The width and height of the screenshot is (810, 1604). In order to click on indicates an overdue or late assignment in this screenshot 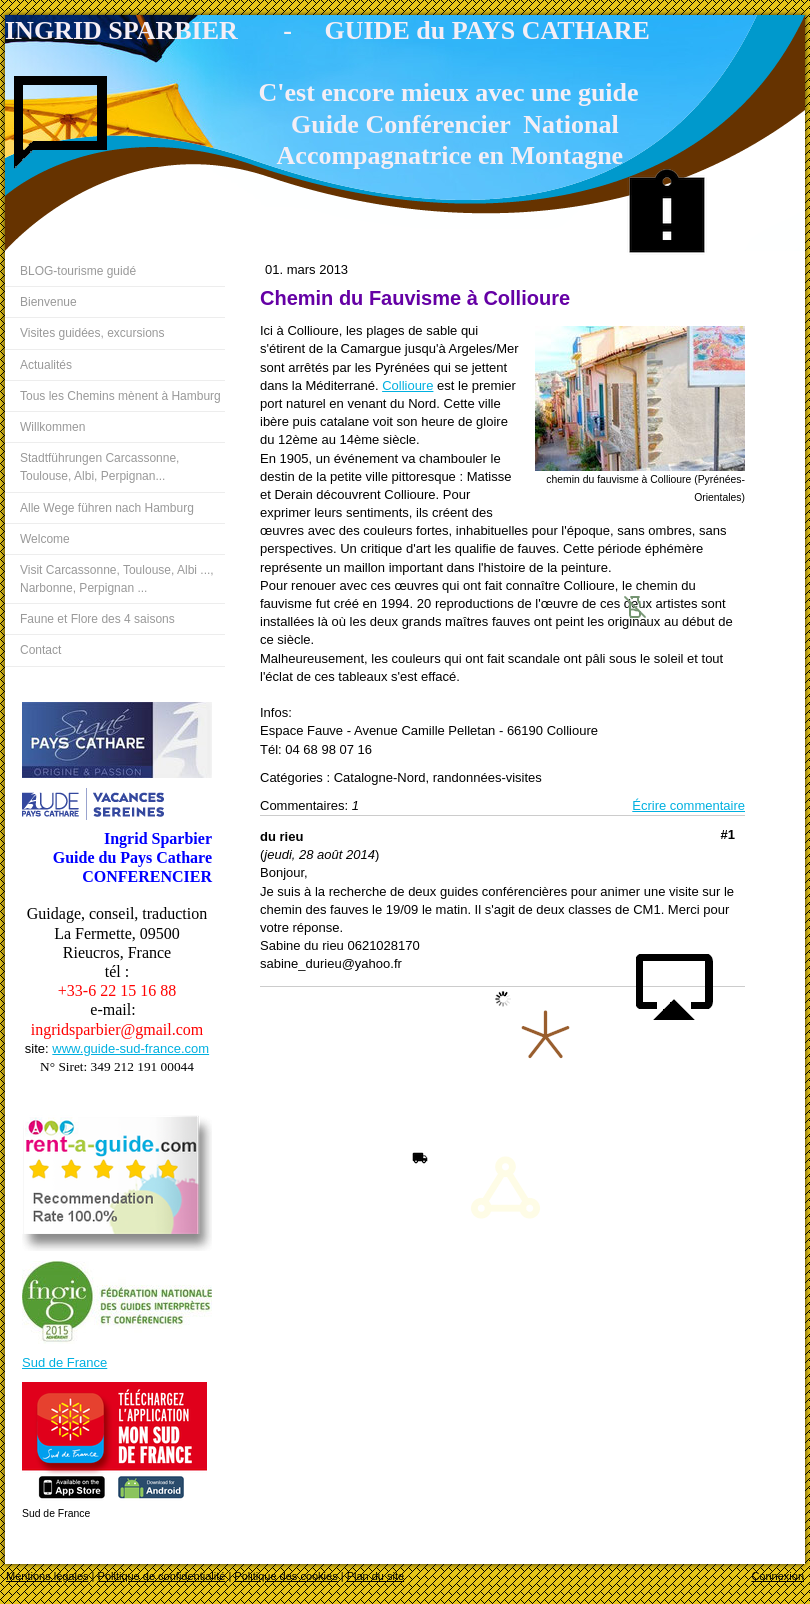, I will do `click(667, 215)`.